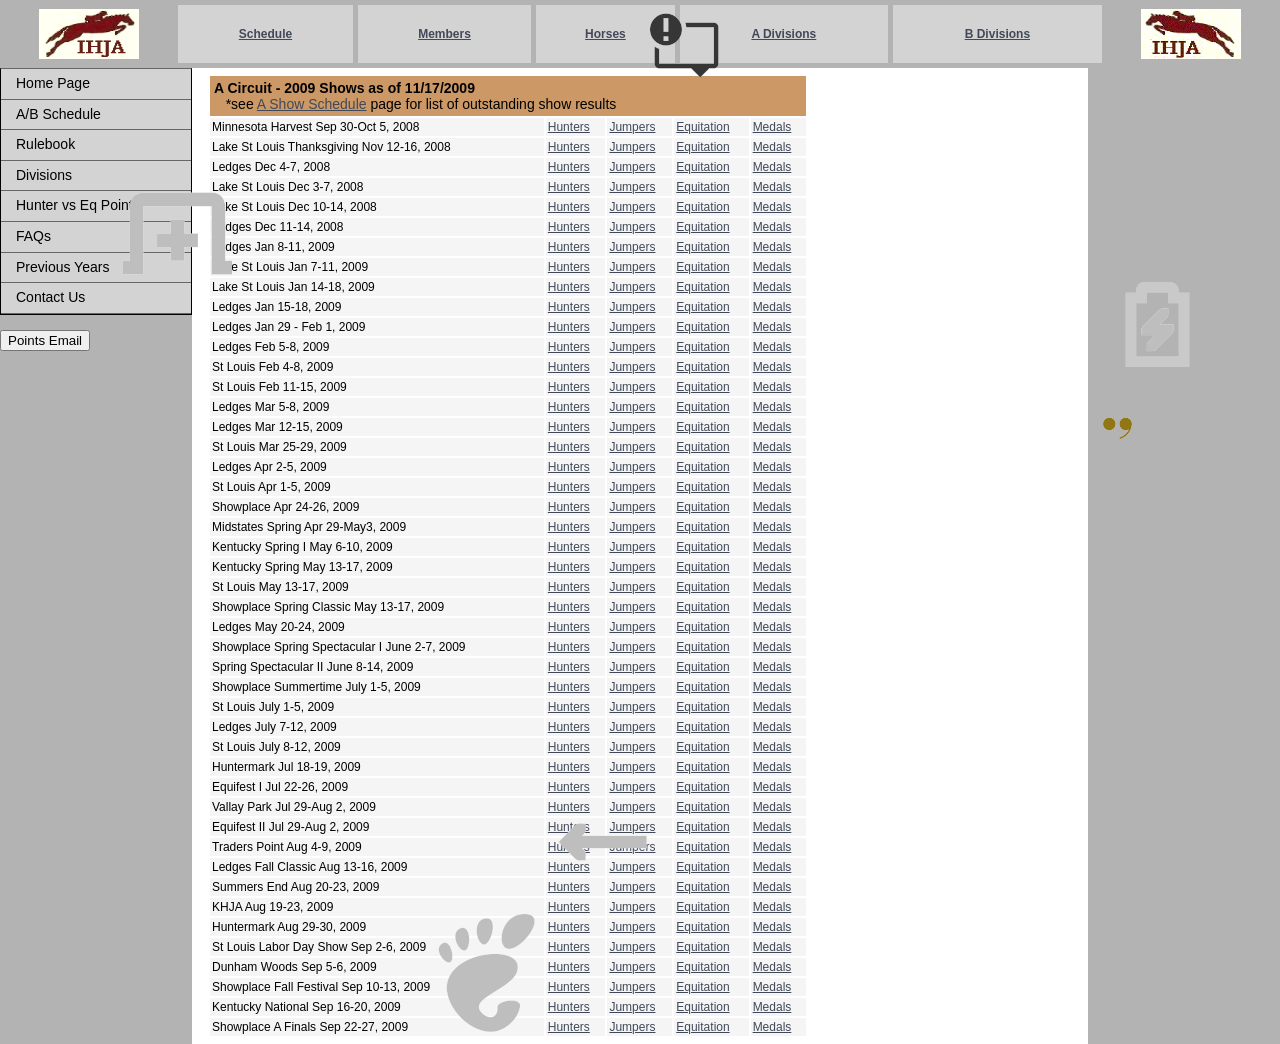 The height and width of the screenshot is (1044, 1280). Describe the element at coordinates (177, 233) in the screenshot. I see `open a new browser tab` at that location.